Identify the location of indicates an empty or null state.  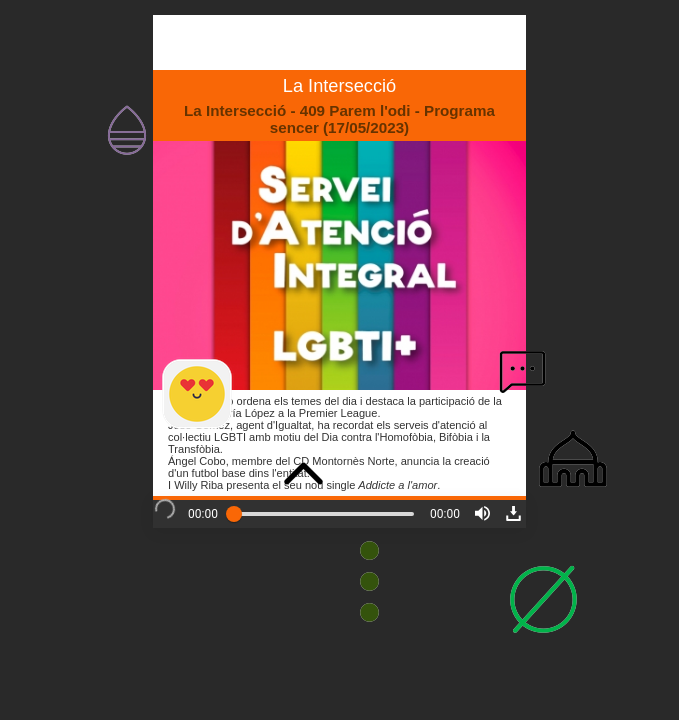
(543, 599).